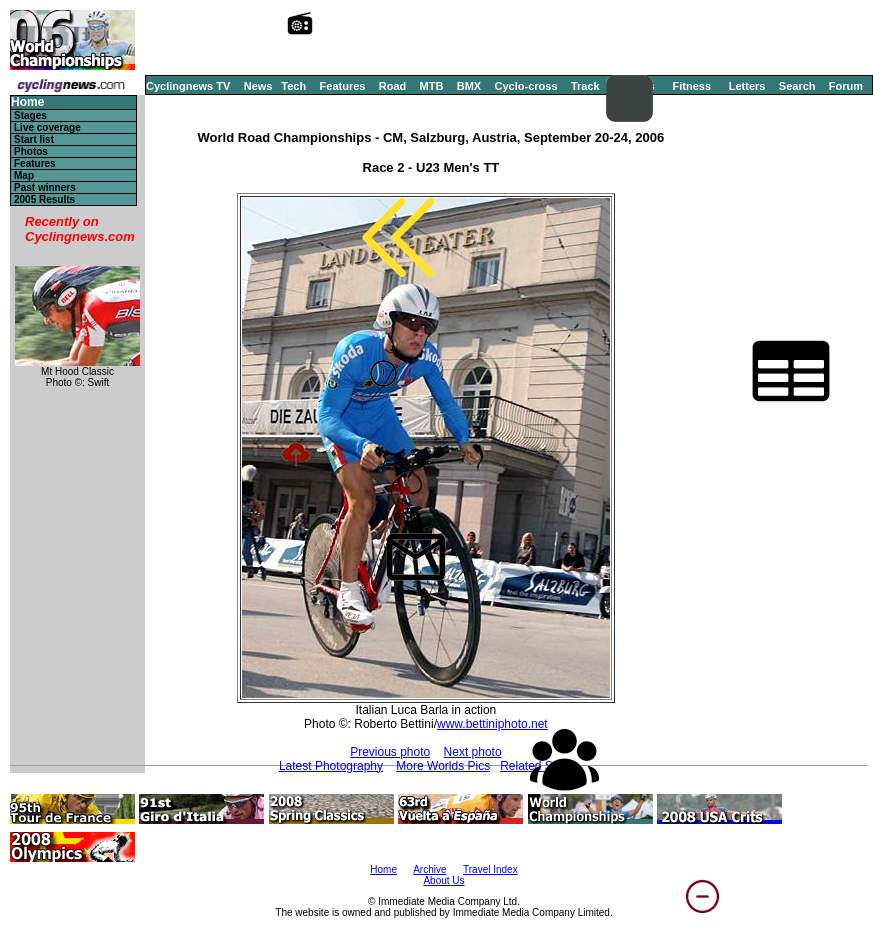 The height and width of the screenshot is (932, 873). I want to click on go back to the beginning, so click(398, 237).